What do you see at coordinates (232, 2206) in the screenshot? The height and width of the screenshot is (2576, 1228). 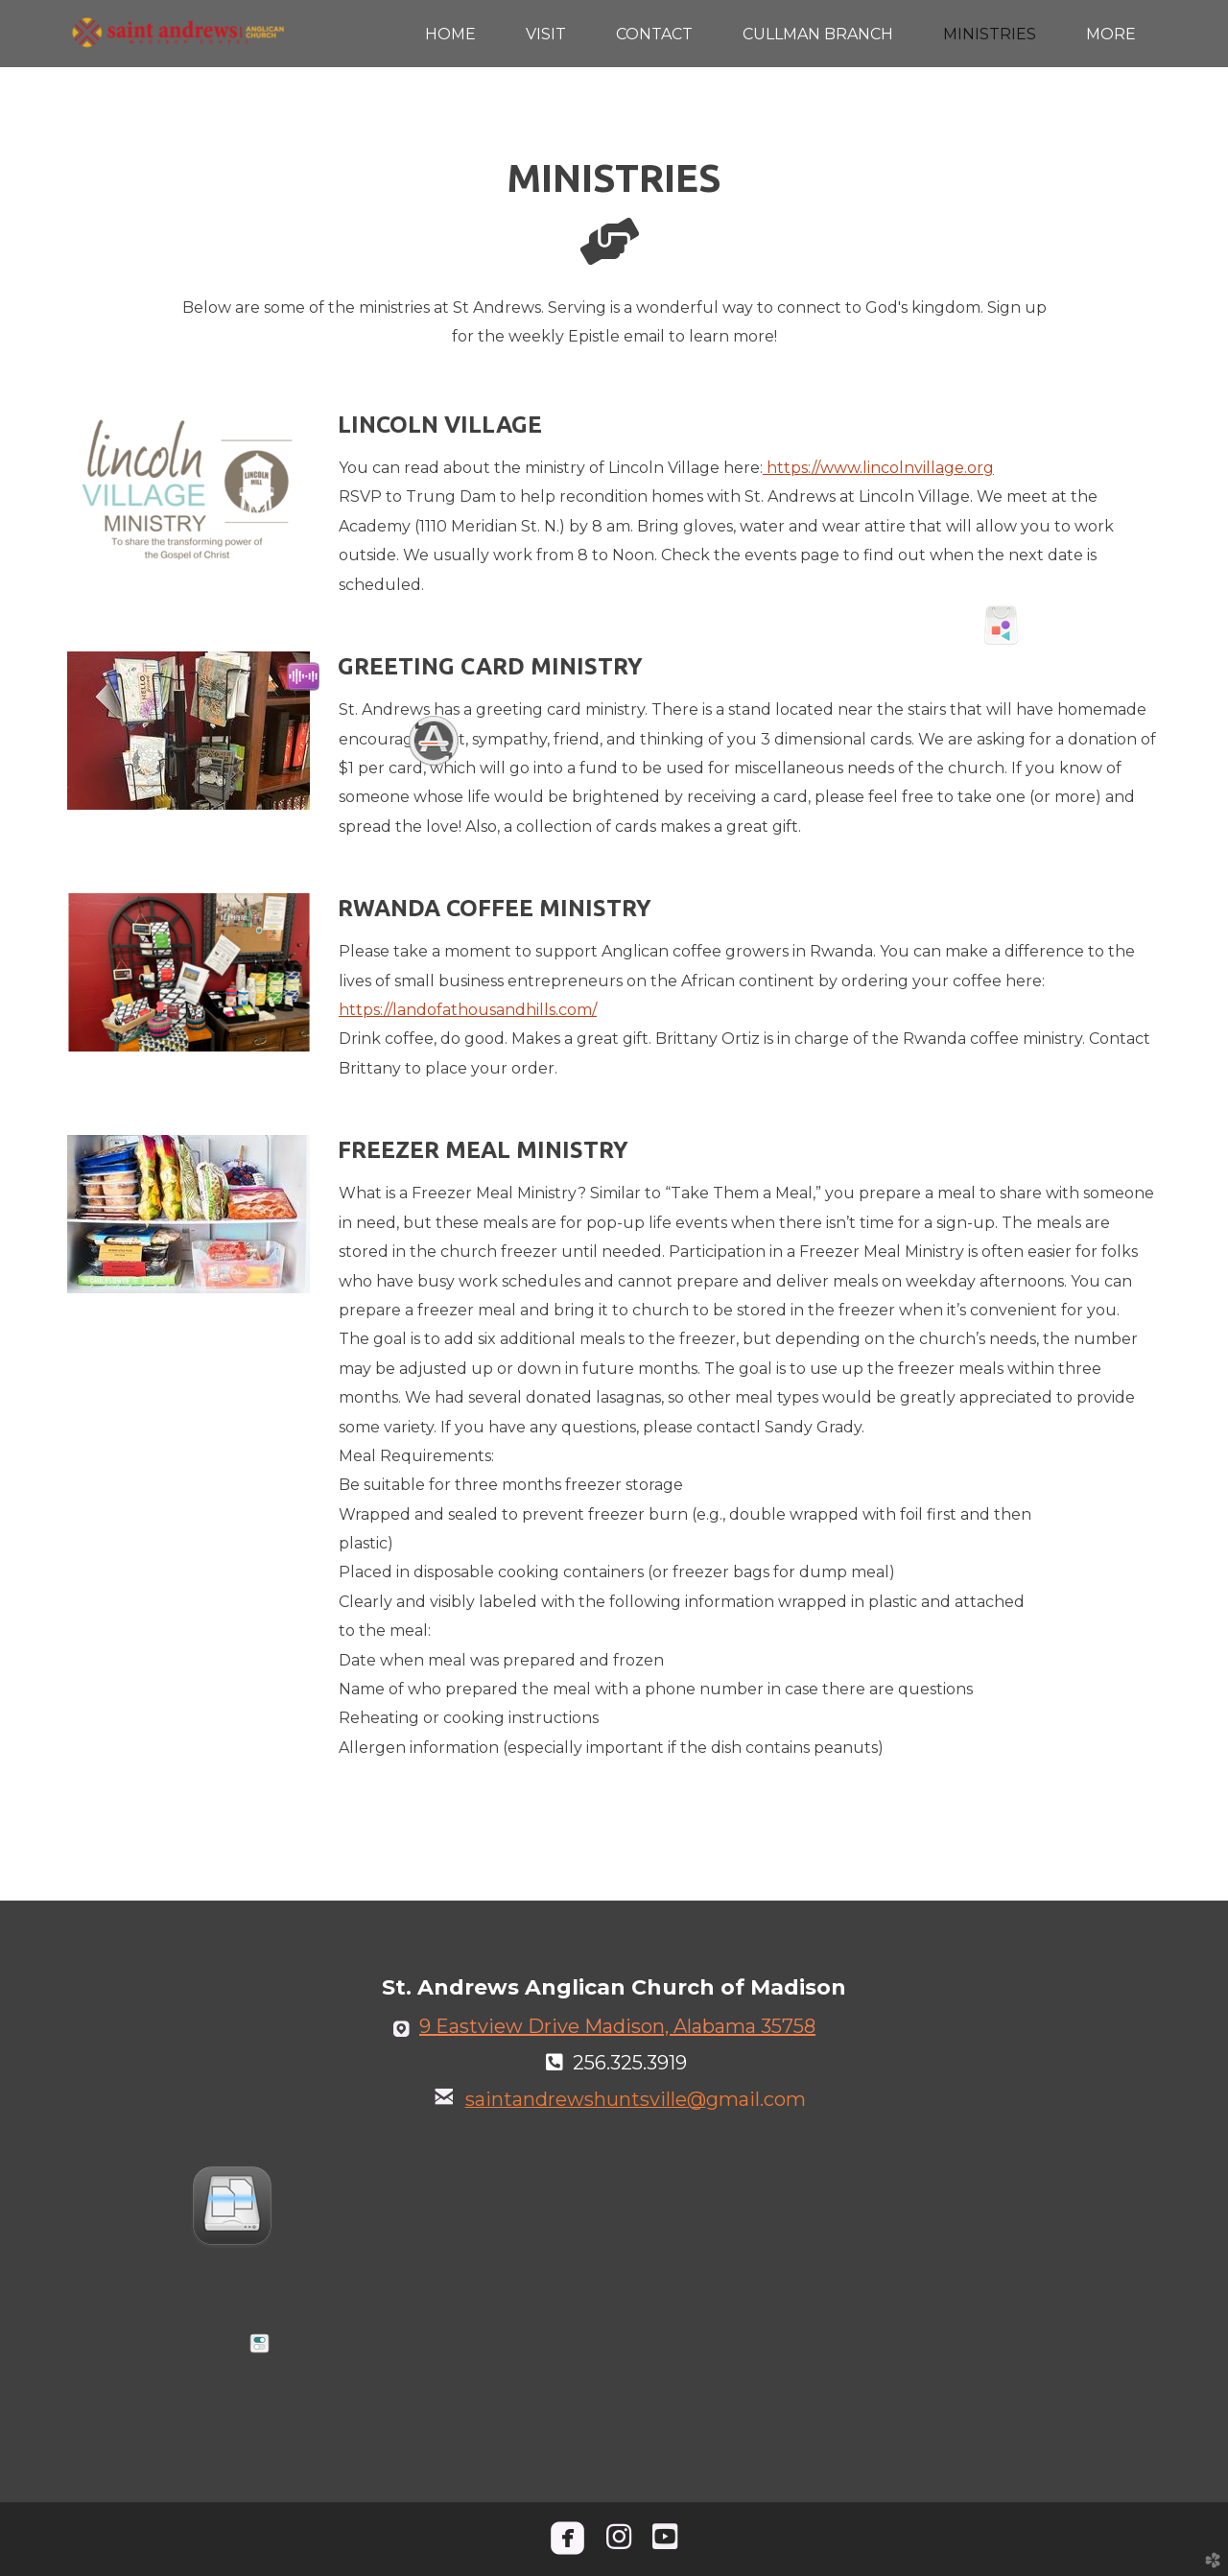 I see `open skanpage document scanning app` at bounding box center [232, 2206].